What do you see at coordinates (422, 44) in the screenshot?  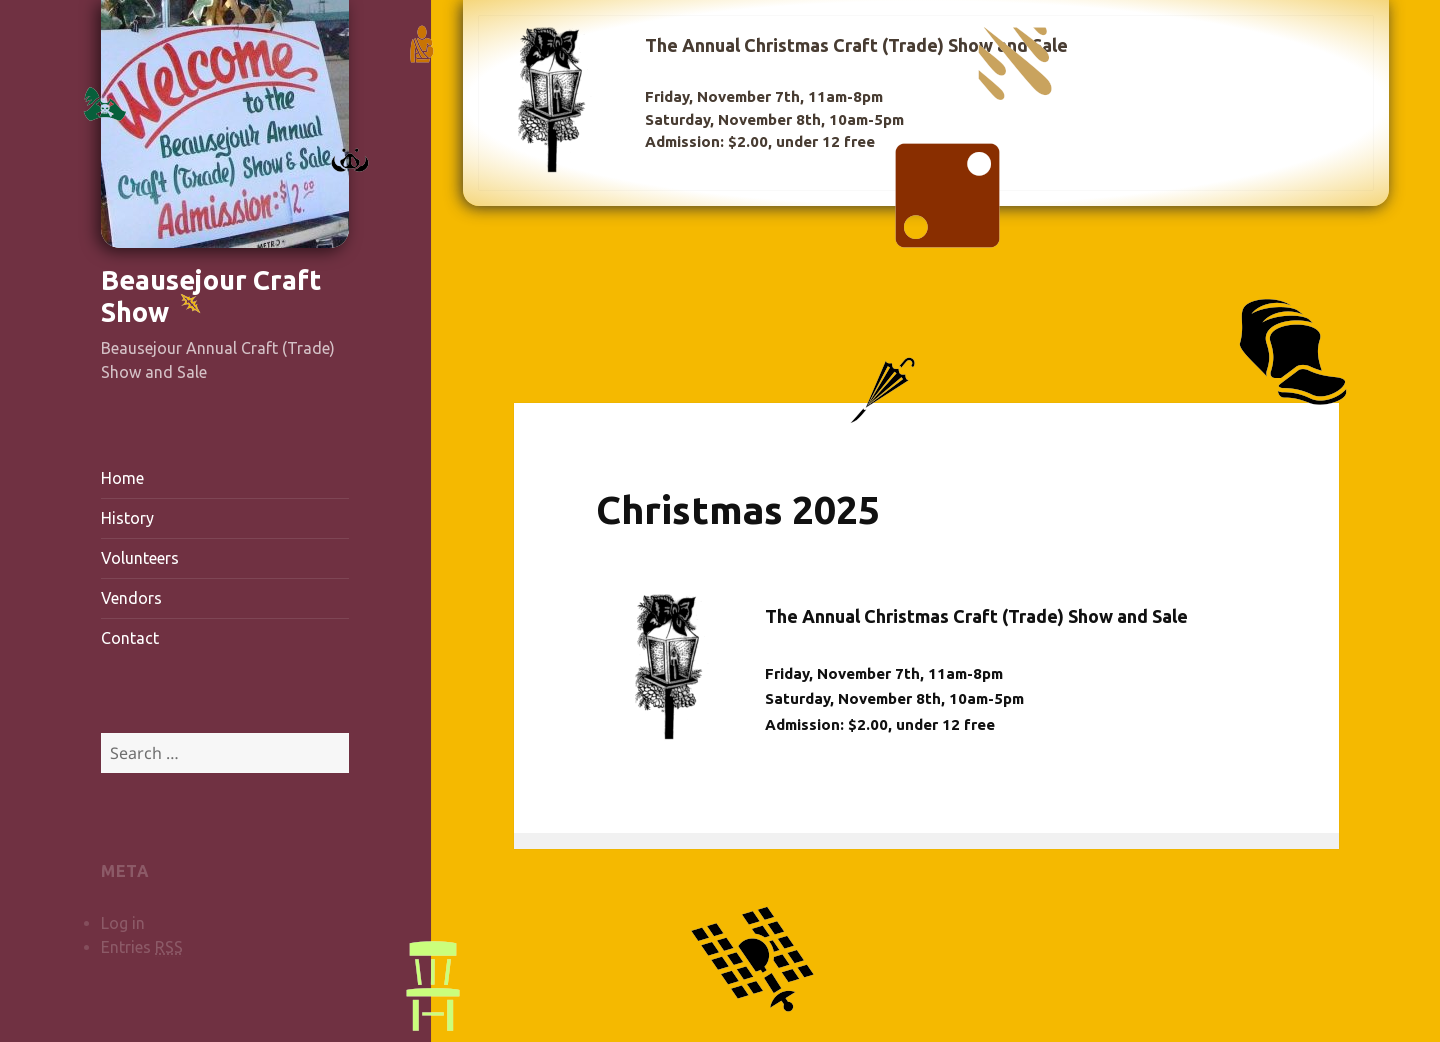 I see `indicates an injury or medical condition` at bounding box center [422, 44].